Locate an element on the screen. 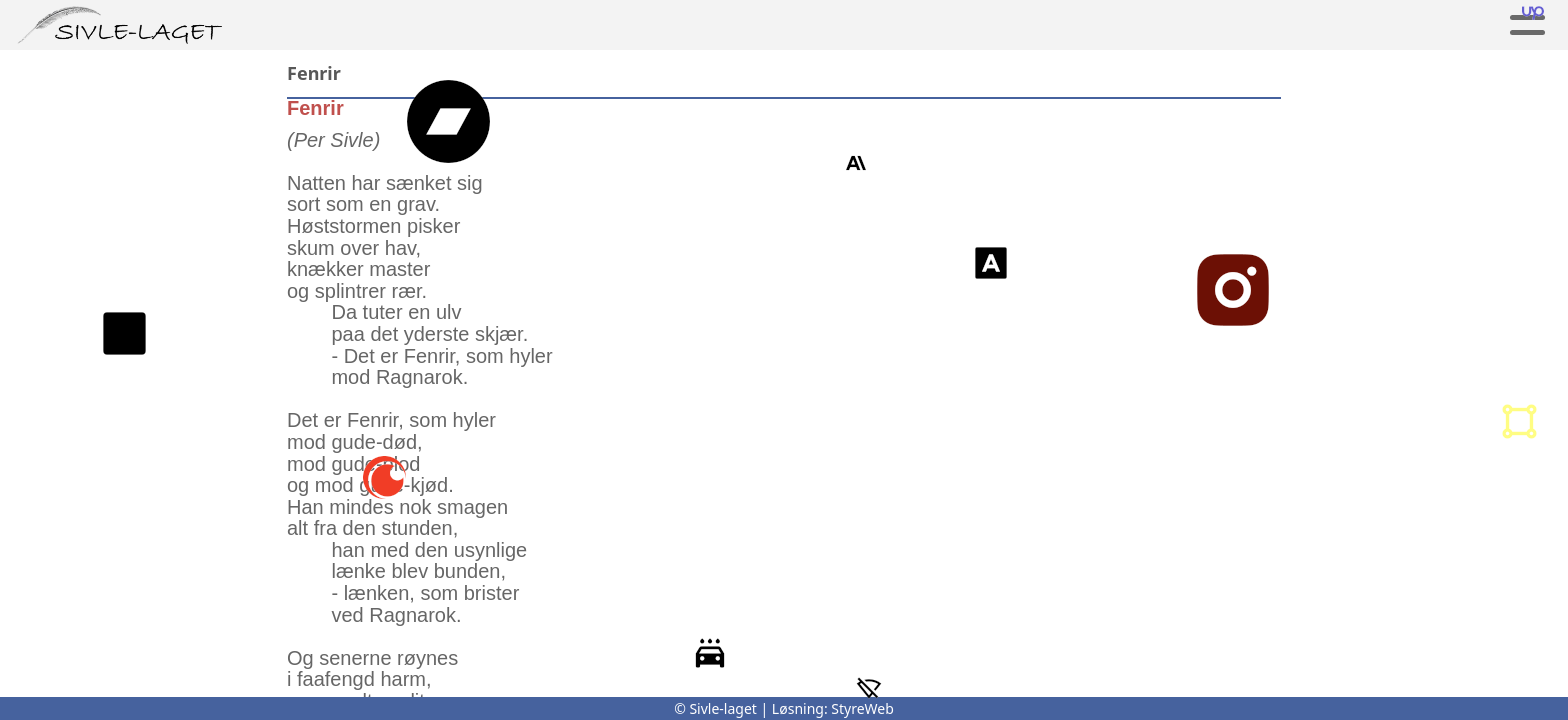 The height and width of the screenshot is (720, 1568). open Bandcamp app is located at coordinates (448, 121).